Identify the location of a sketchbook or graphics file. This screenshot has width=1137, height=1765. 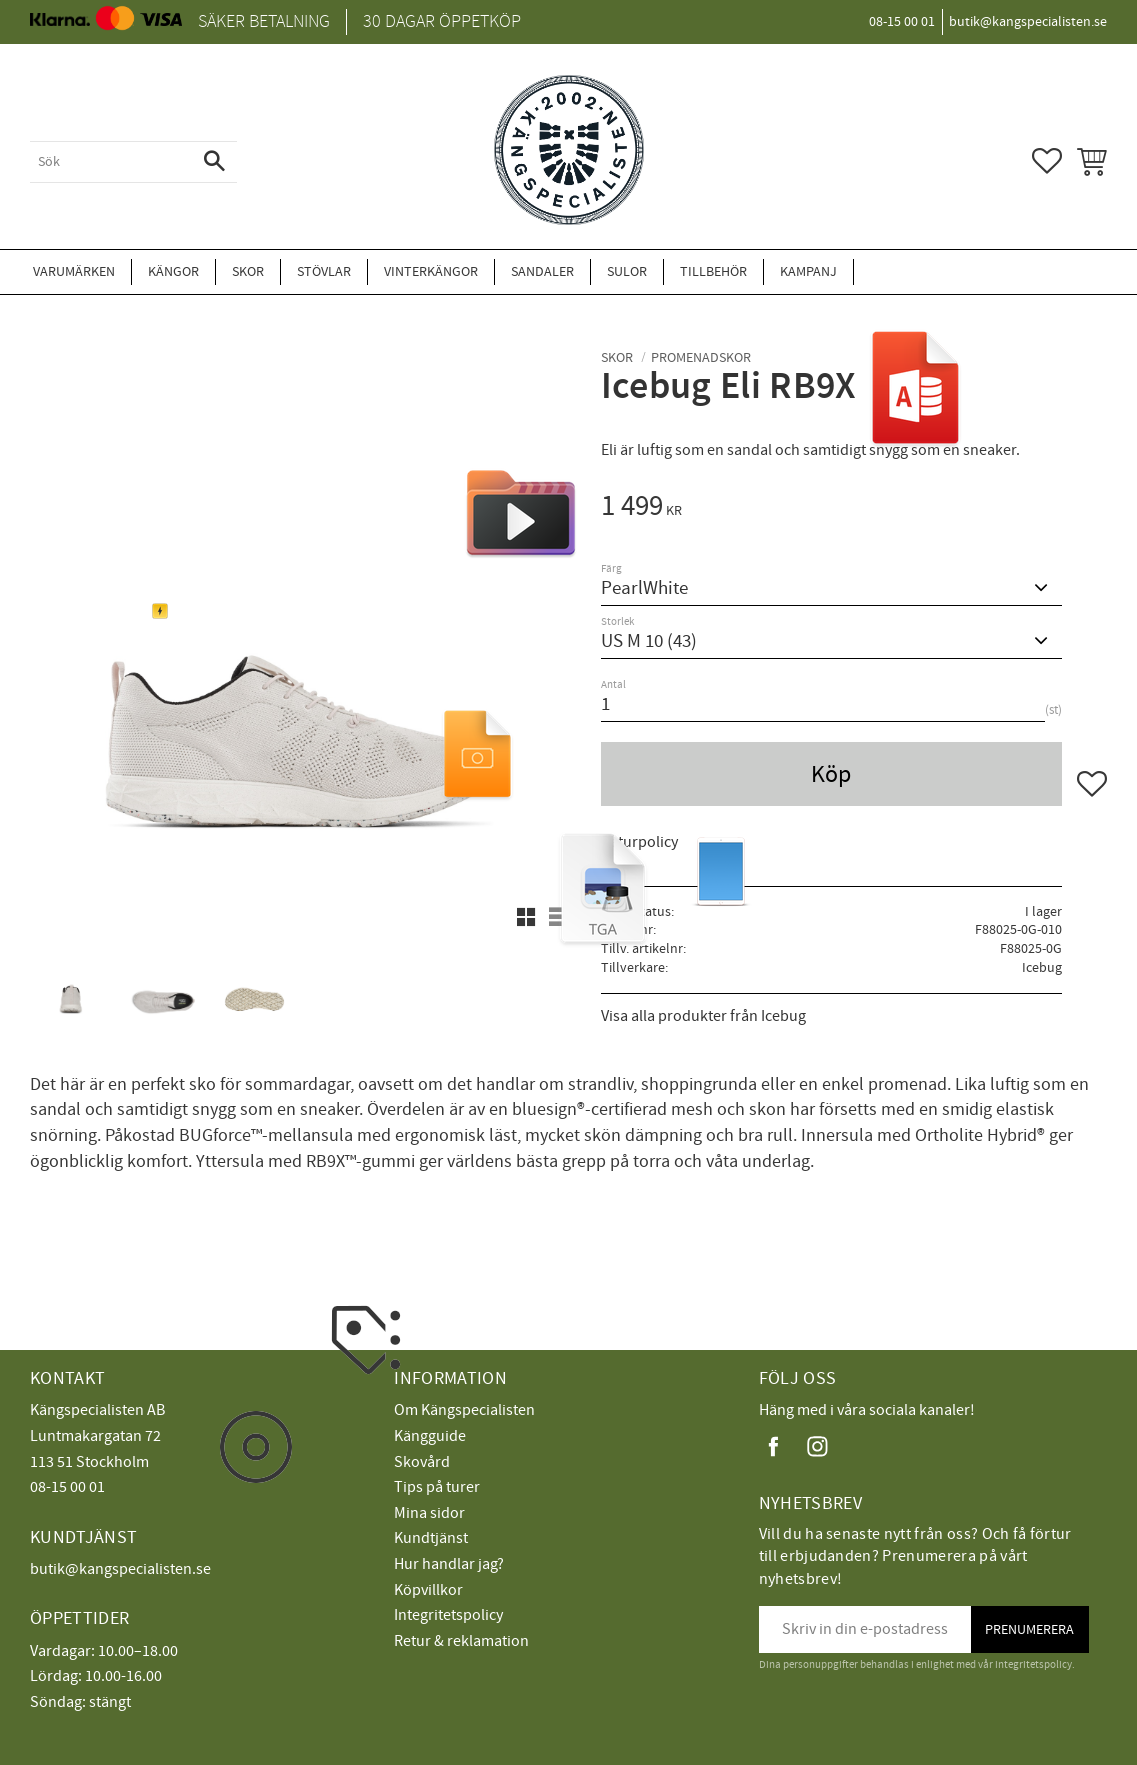
(477, 755).